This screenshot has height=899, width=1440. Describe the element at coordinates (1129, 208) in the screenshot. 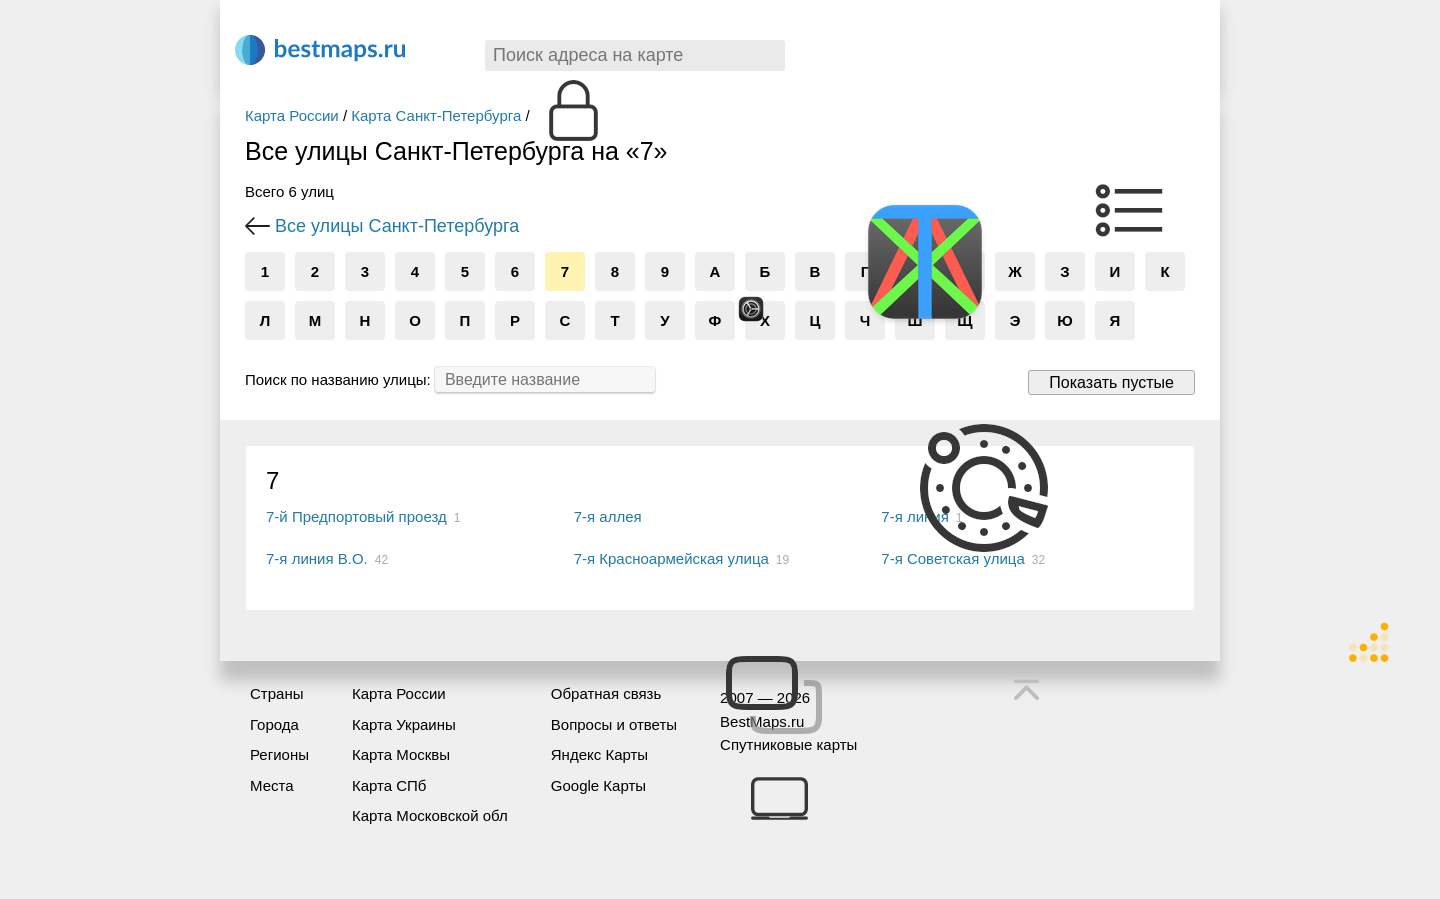

I see `view task list or to-do items` at that location.